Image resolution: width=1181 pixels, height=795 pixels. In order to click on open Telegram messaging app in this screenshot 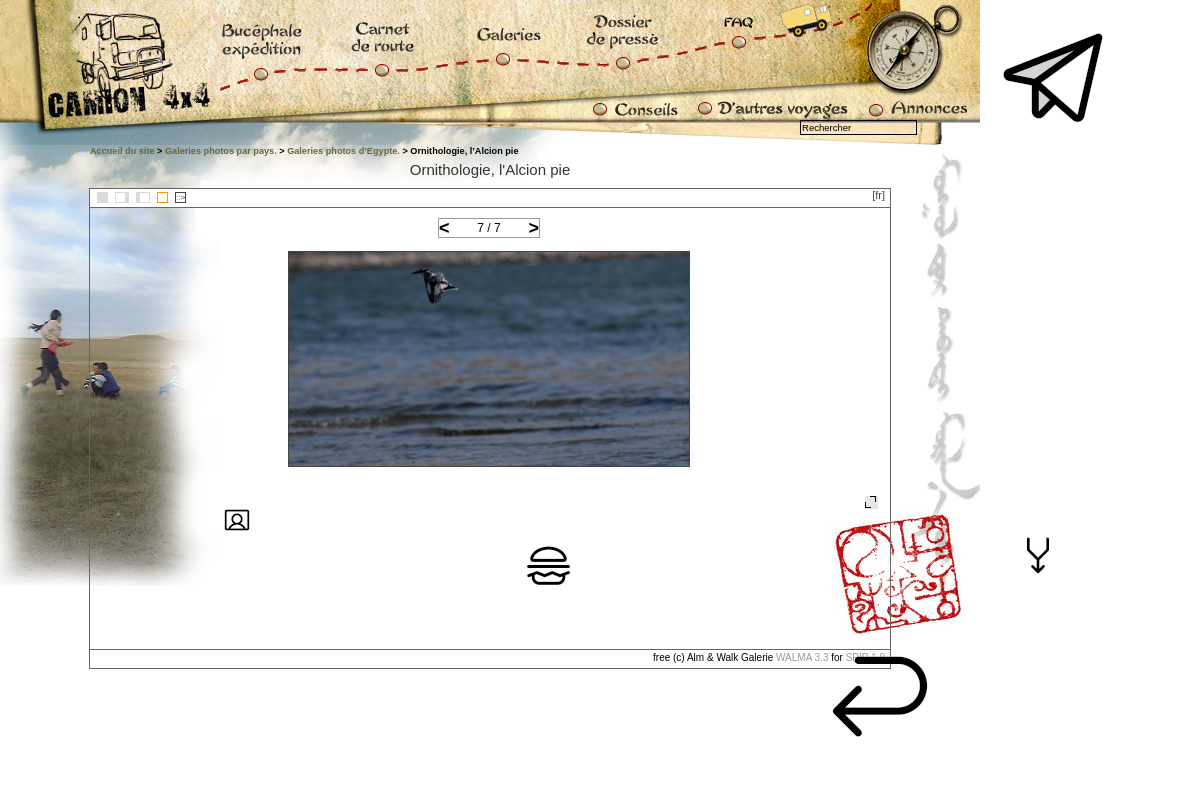, I will do `click(1056, 79)`.